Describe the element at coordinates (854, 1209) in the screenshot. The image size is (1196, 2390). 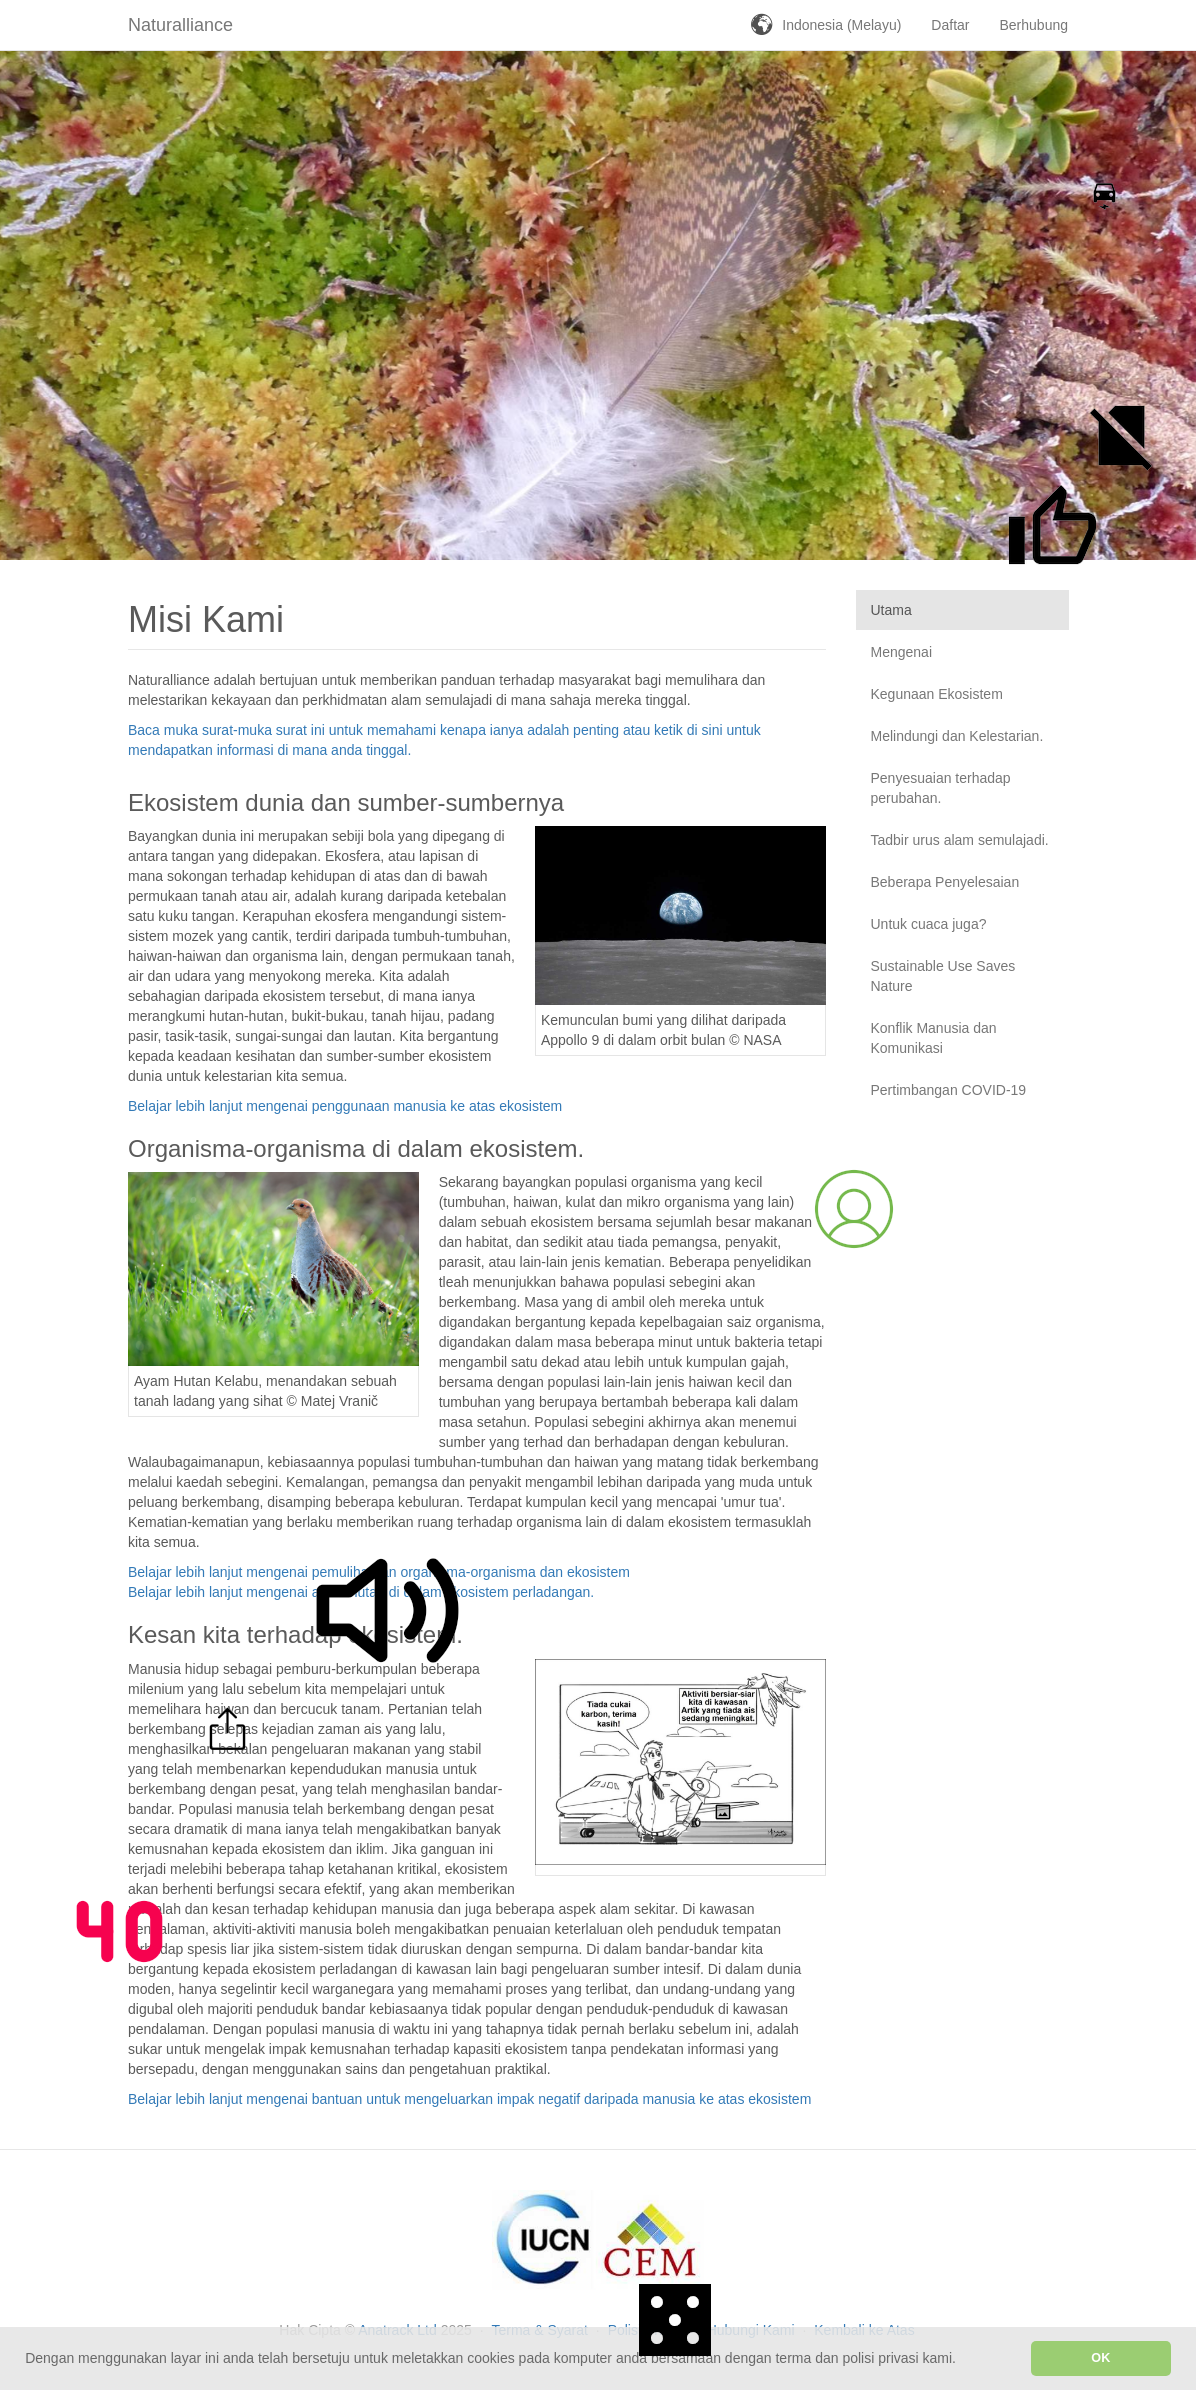
I see `view your profile` at that location.